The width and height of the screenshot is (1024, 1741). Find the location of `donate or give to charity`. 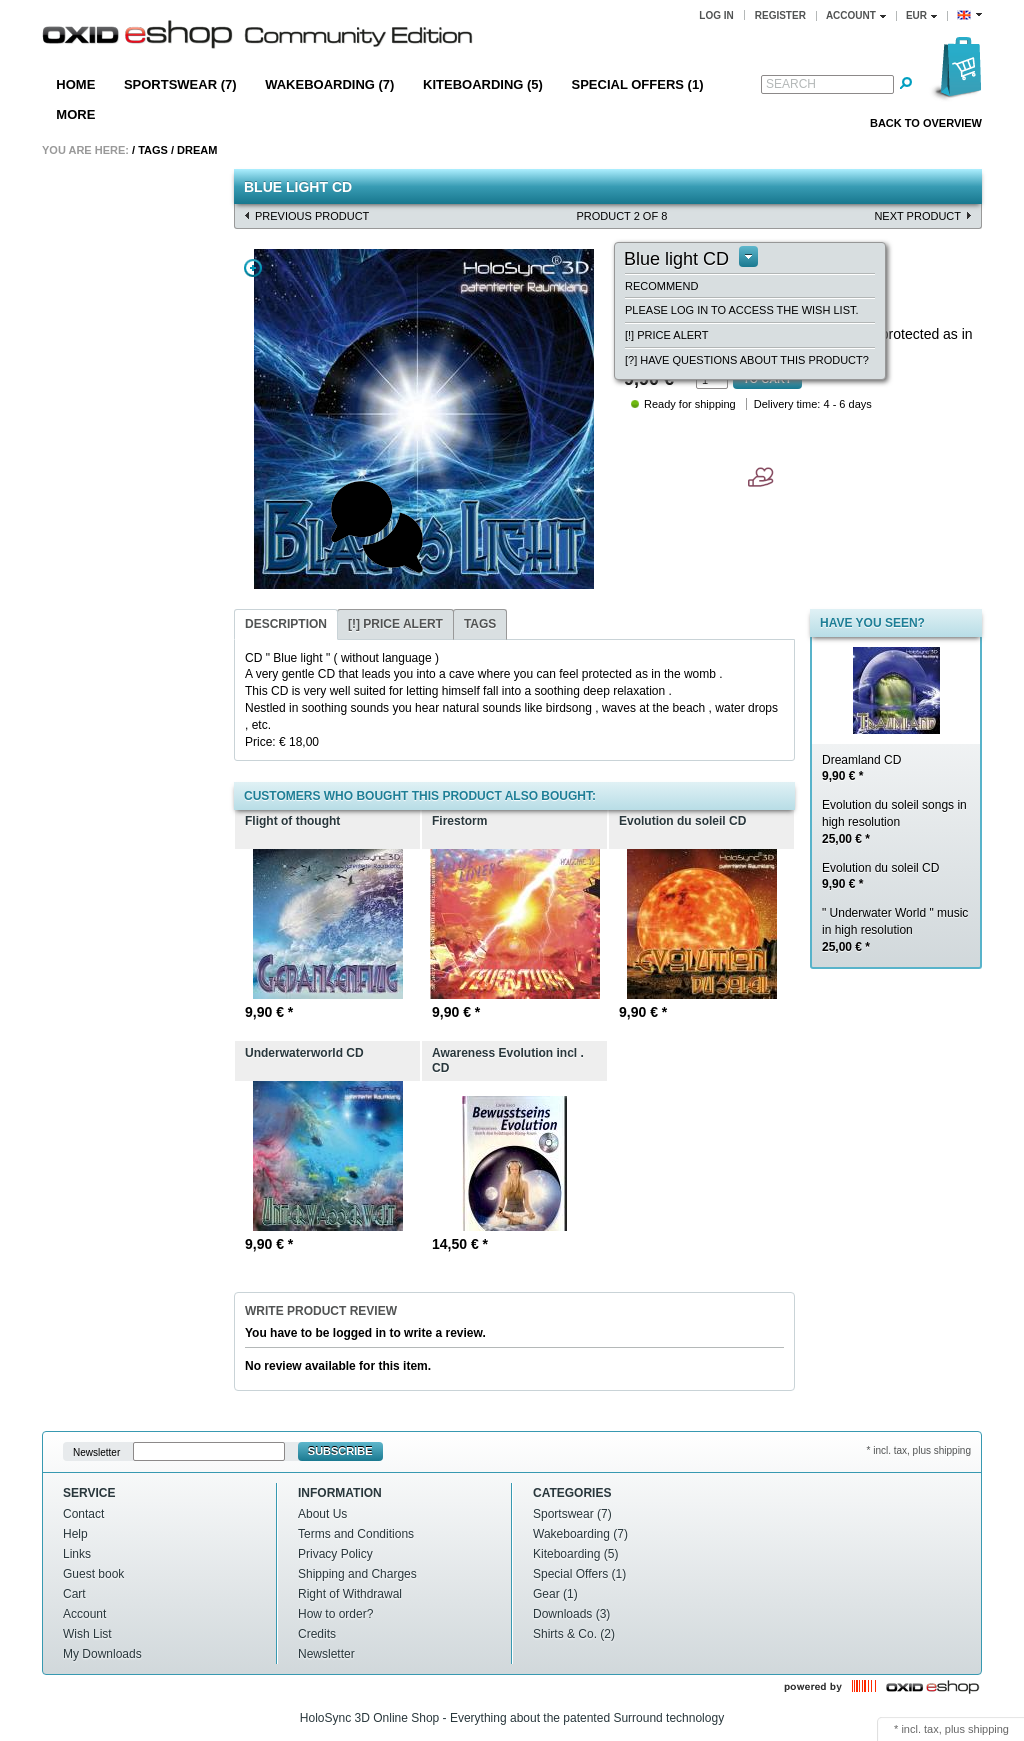

donate or give to charity is located at coordinates (761, 477).